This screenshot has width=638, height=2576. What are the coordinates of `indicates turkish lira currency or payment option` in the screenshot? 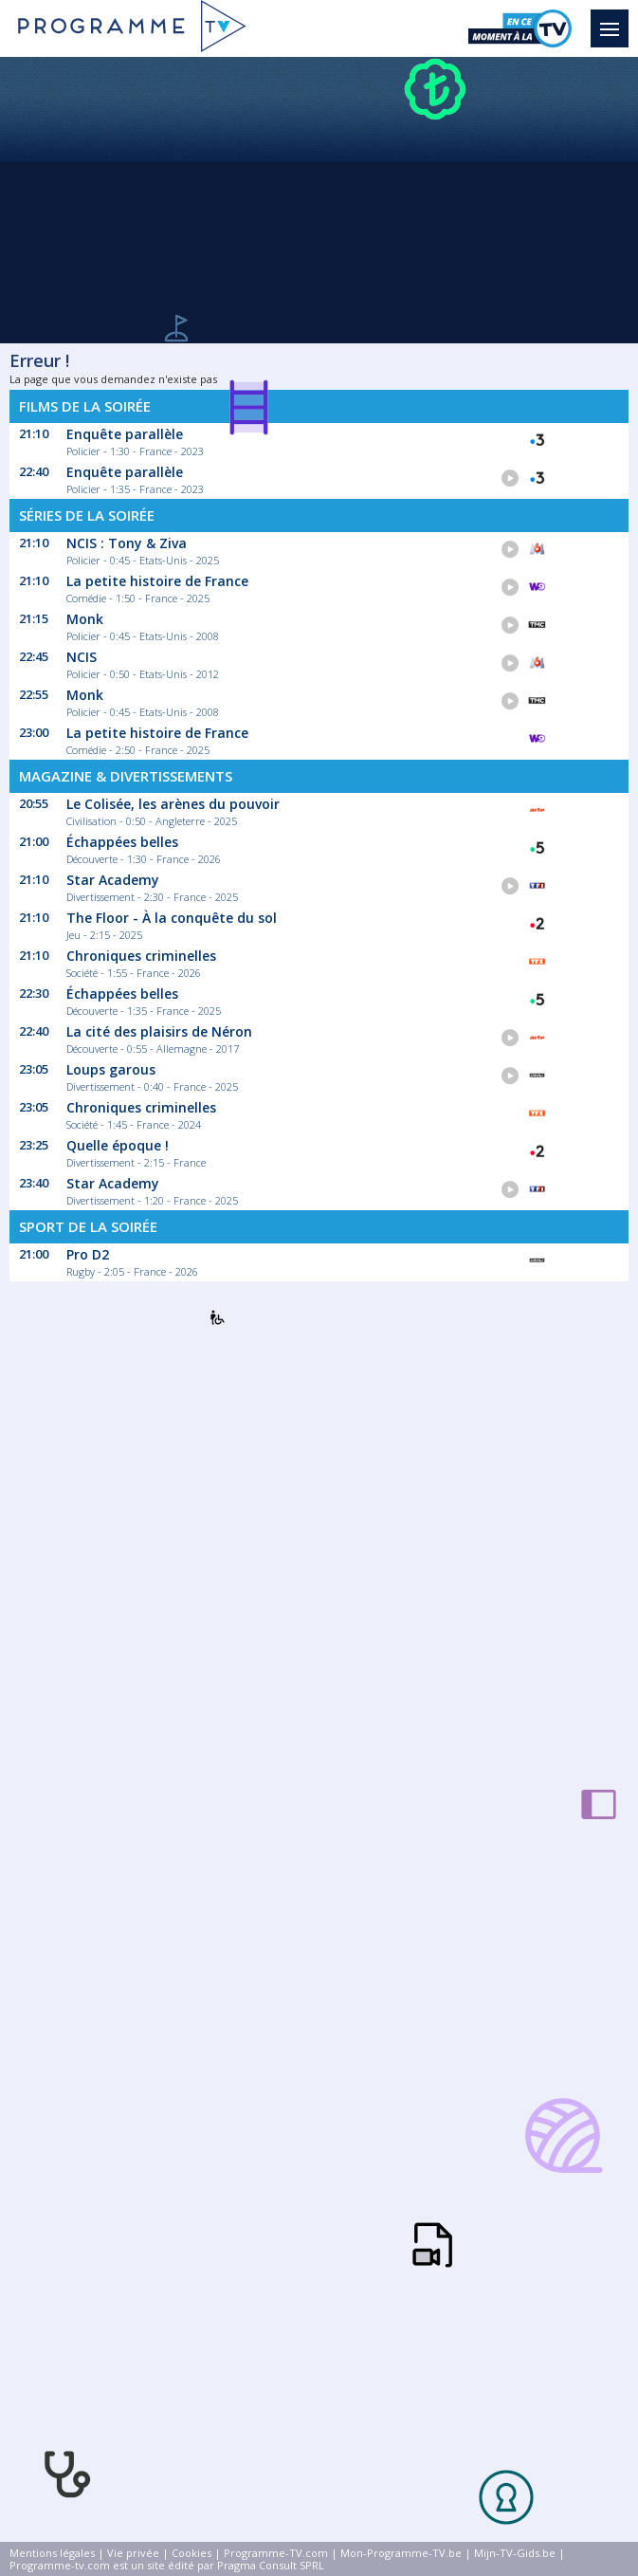 It's located at (435, 89).